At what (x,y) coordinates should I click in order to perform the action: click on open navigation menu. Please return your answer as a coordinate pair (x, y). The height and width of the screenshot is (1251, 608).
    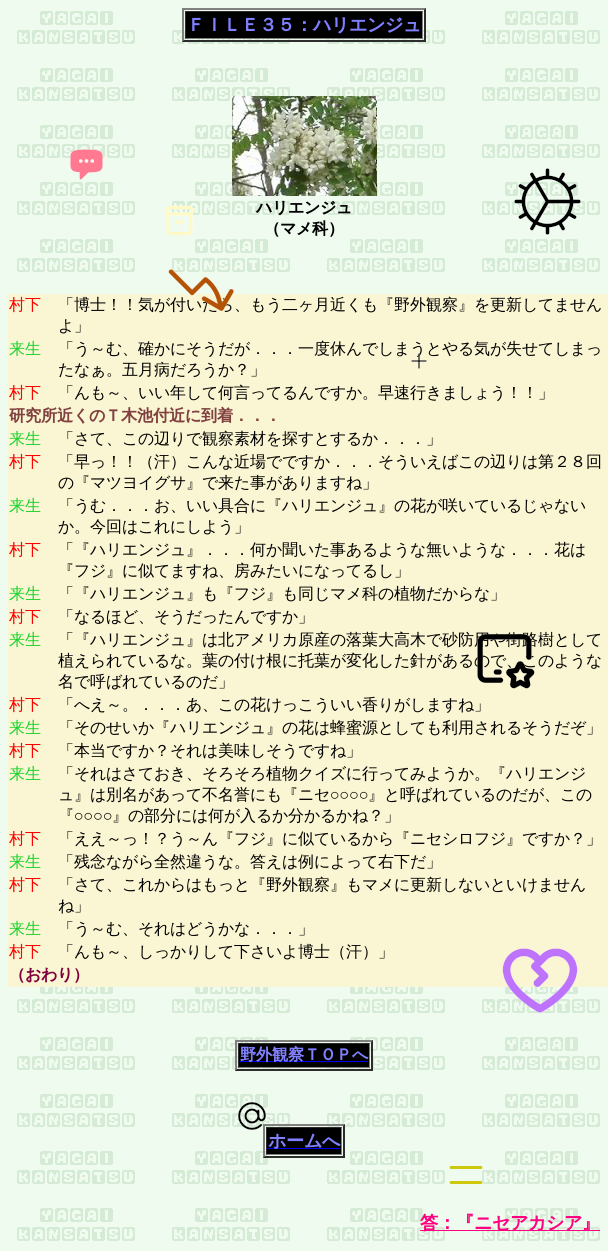
    Looking at the image, I should click on (466, 1175).